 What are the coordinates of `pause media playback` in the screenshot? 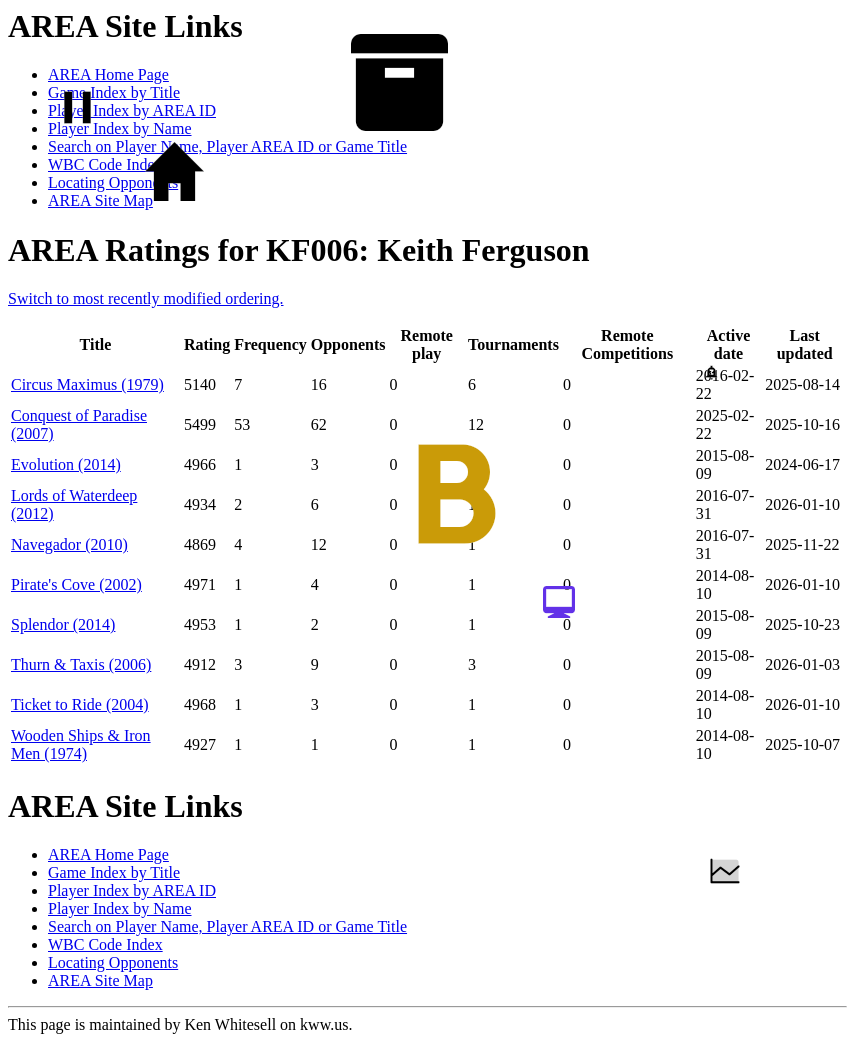 It's located at (77, 107).